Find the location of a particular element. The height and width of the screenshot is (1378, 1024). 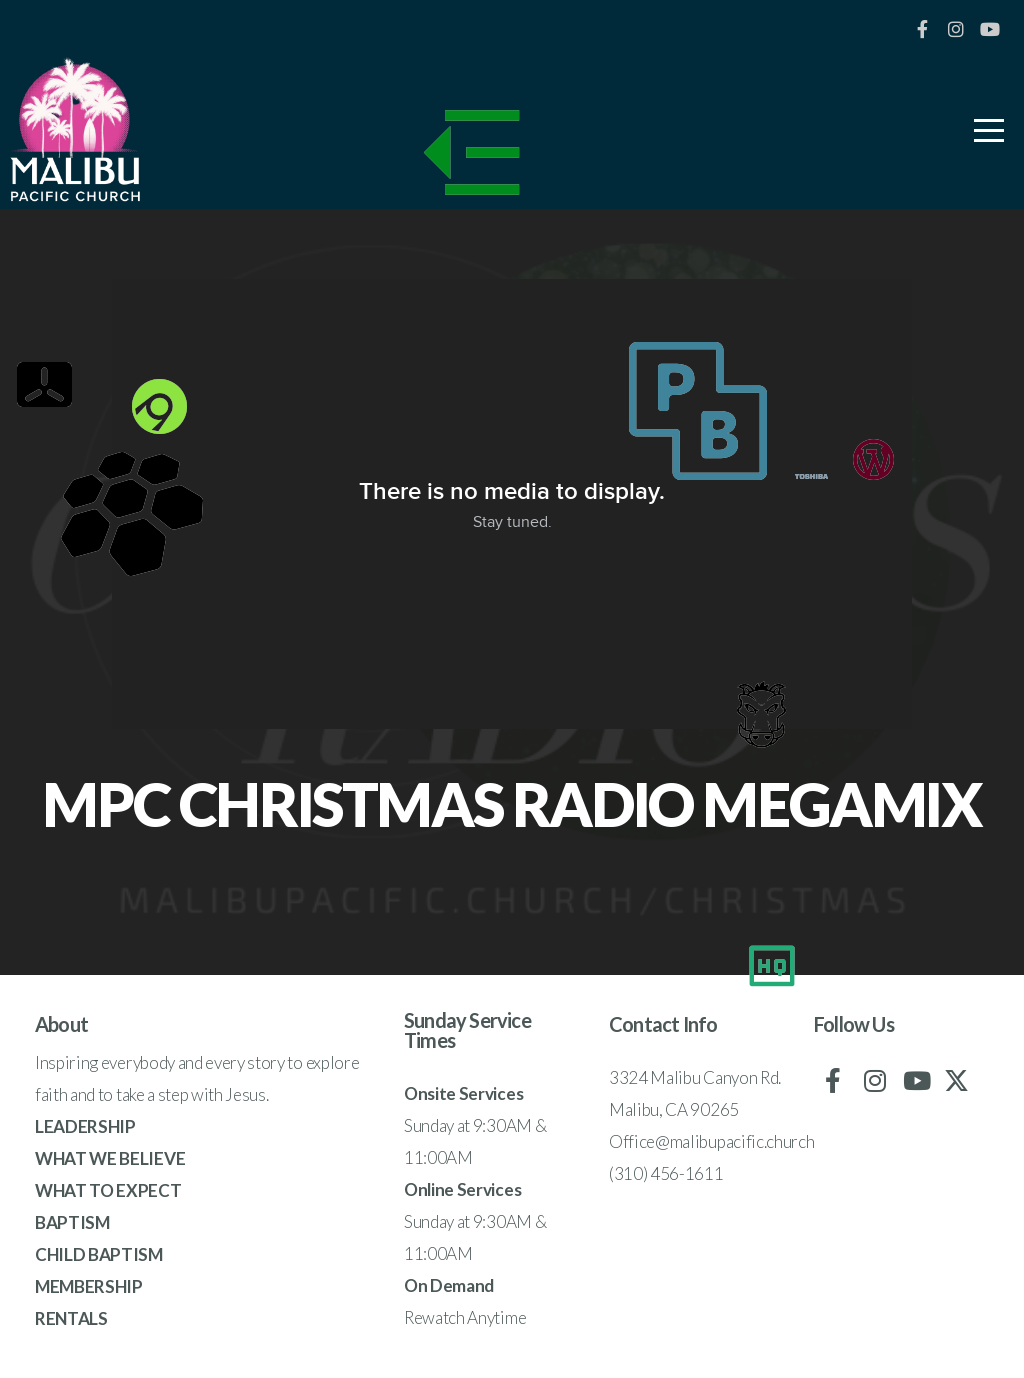

collapse the sidebar menu is located at coordinates (471, 152).